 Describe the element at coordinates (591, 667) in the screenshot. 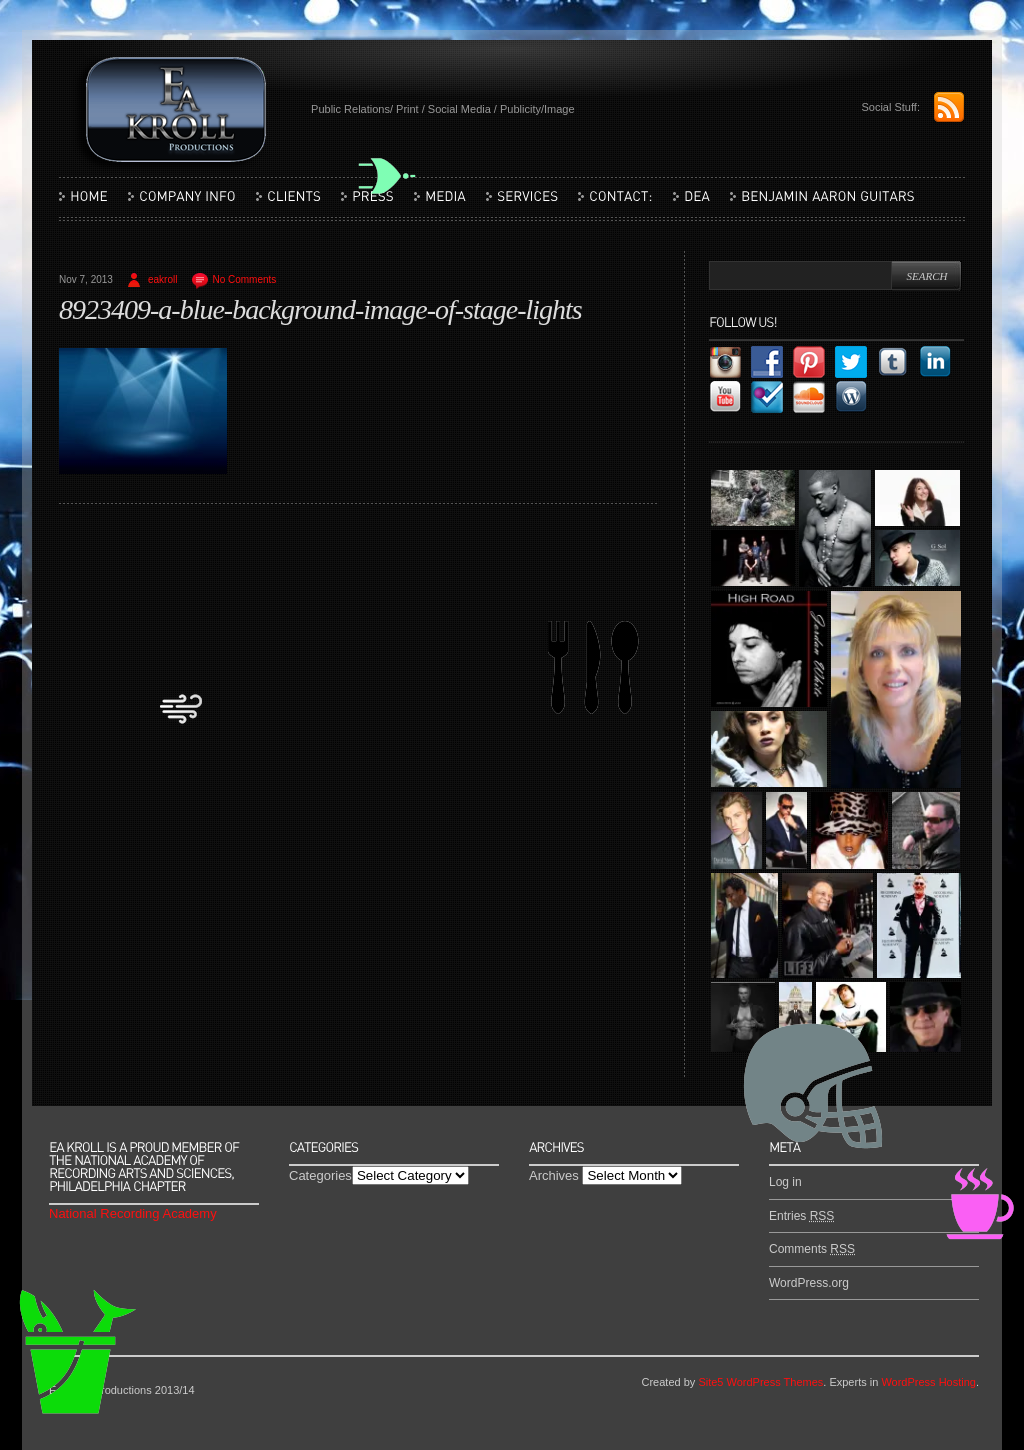

I see `view nearby restaurants or dining options` at that location.